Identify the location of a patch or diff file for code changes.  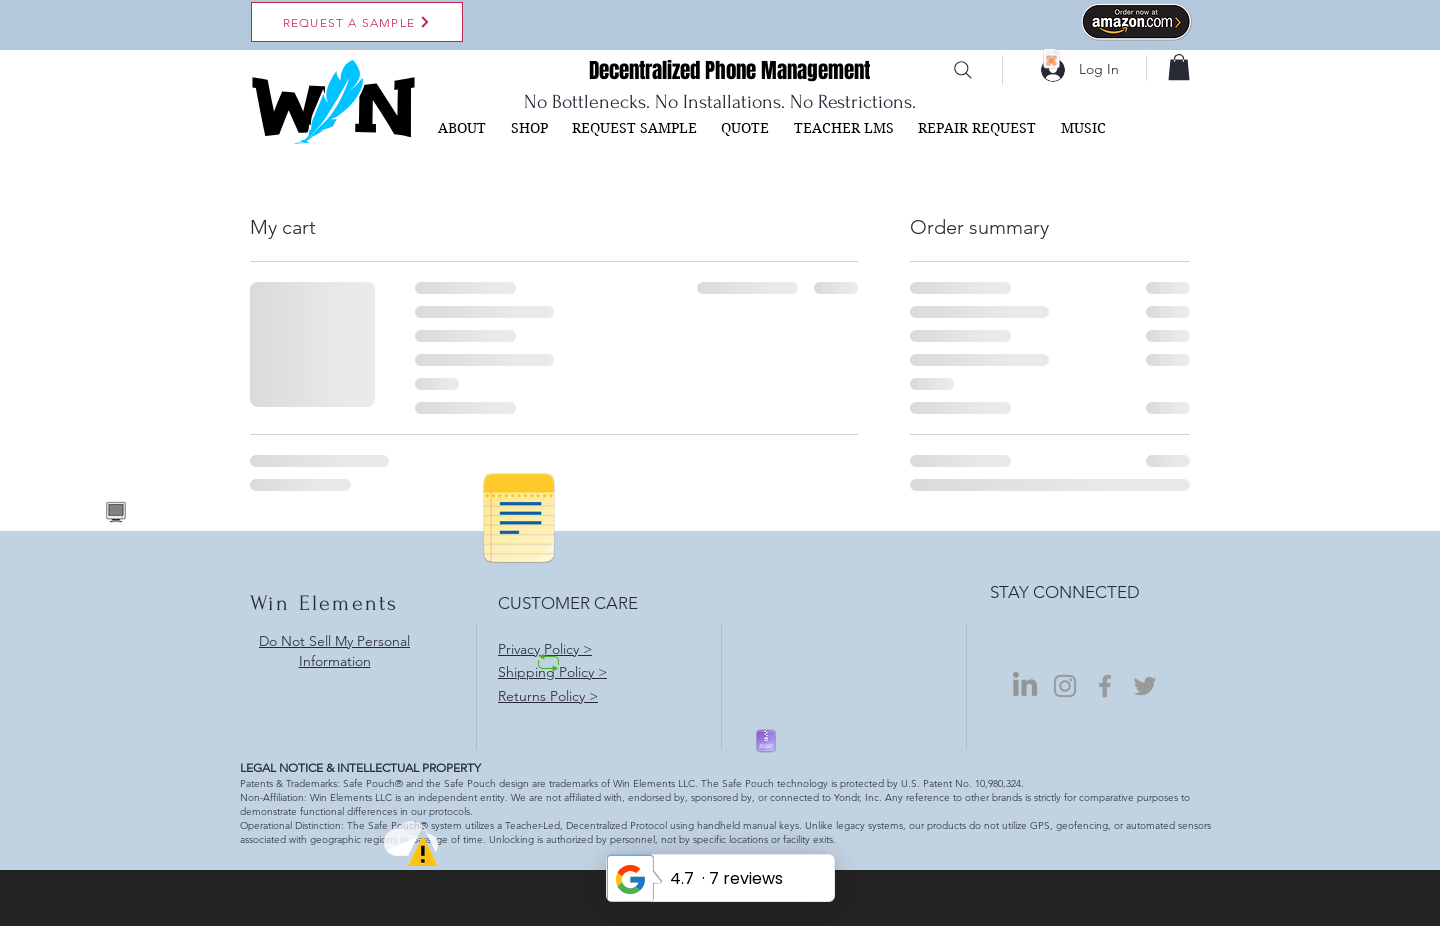
(1051, 58).